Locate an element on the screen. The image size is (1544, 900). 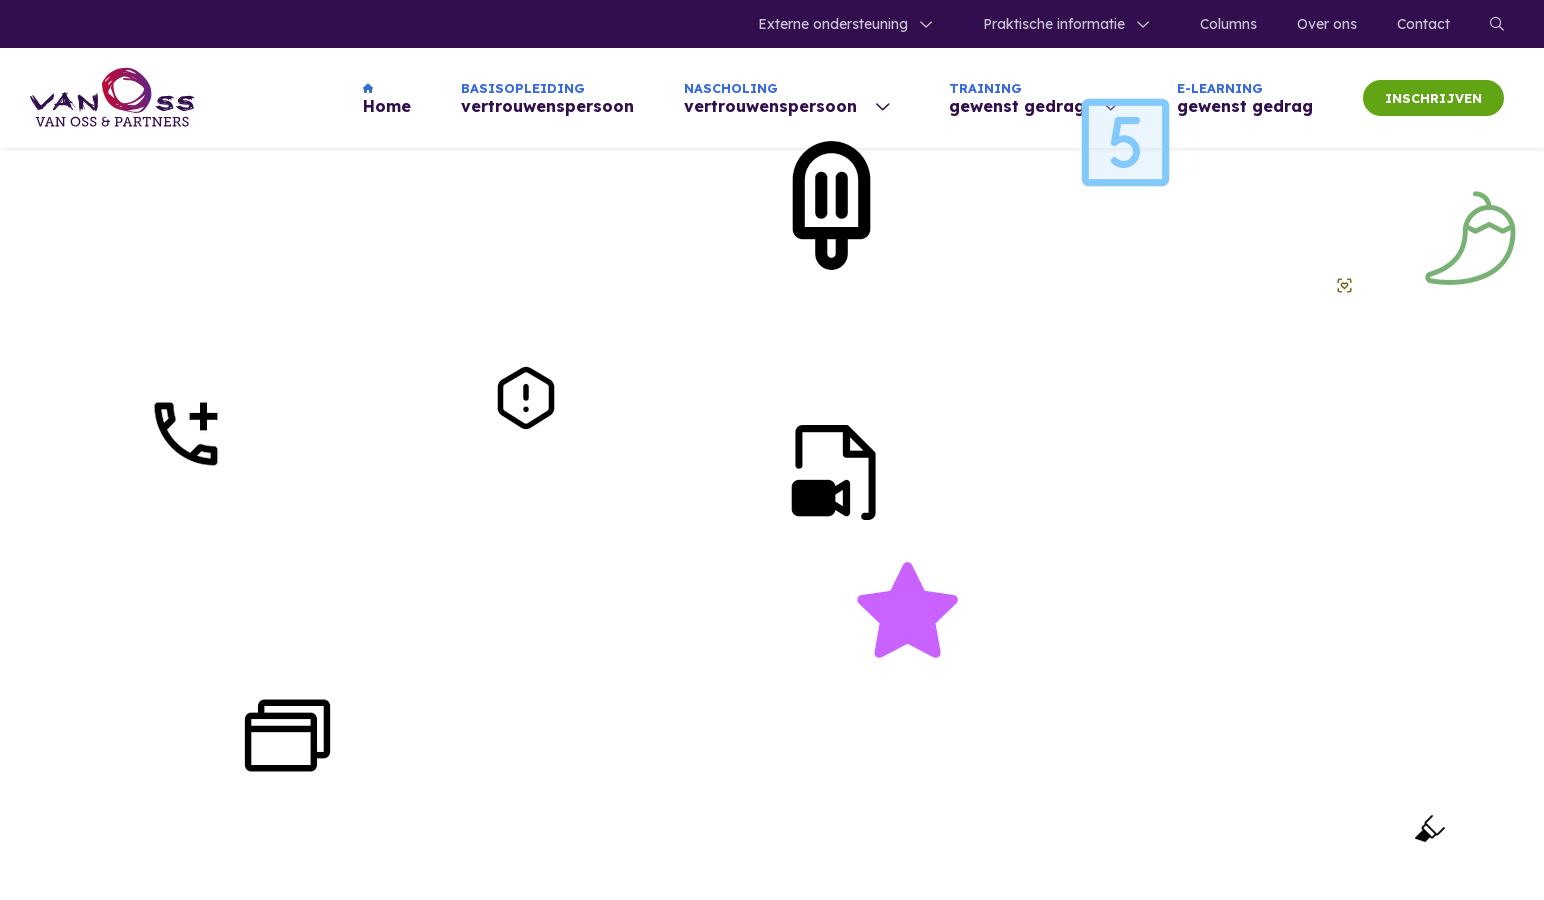
add a new contact to your phone is located at coordinates (186, 434).